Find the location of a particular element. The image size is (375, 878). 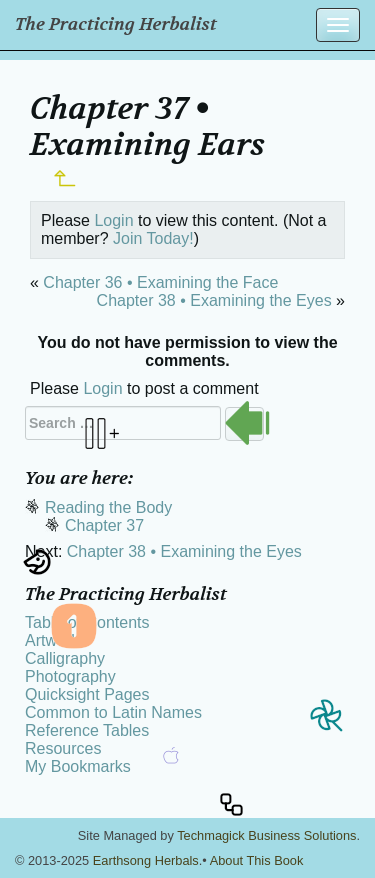

go back to previous screen is located at coordinates (249, 423).